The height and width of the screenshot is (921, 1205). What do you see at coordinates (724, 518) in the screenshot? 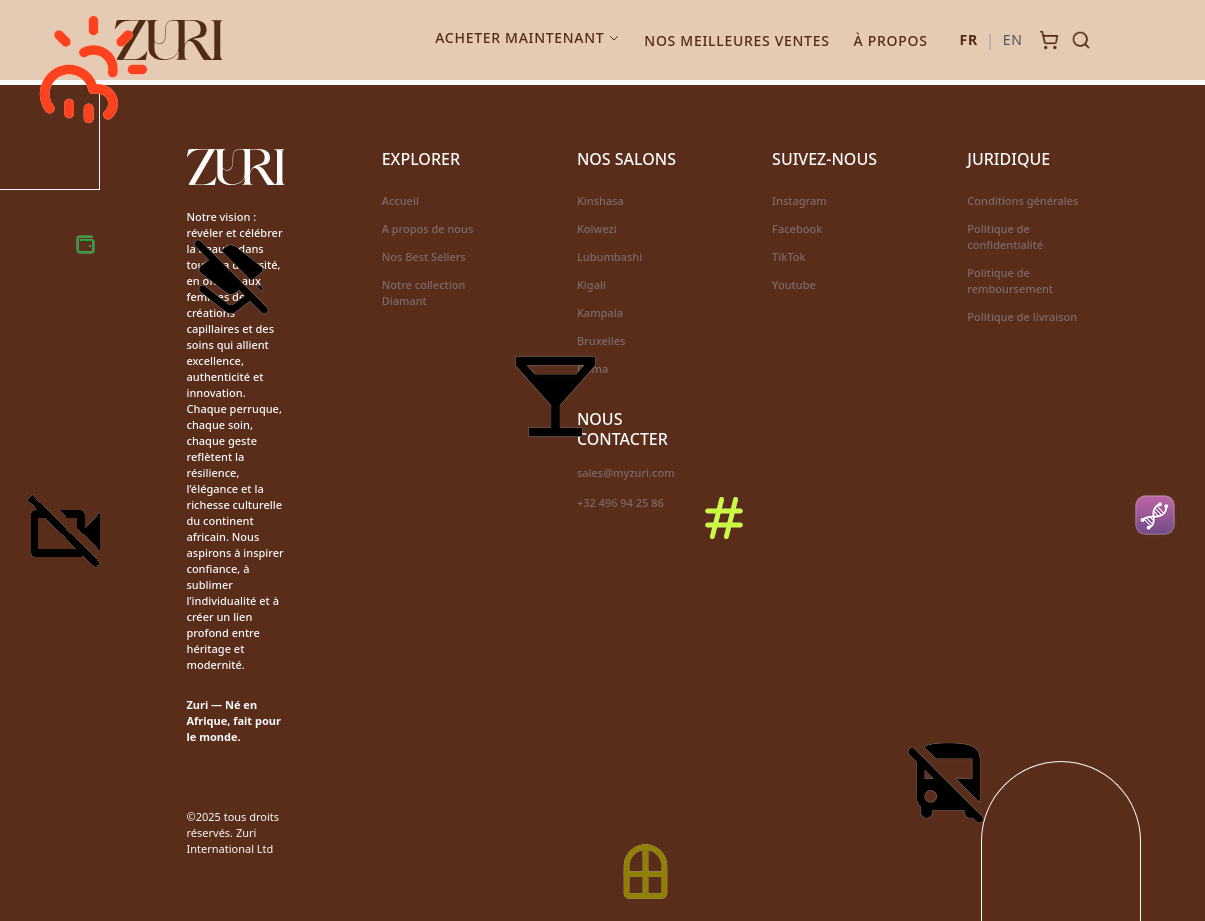
I see `add or search by hashtag` at bounding box center [724, 518].